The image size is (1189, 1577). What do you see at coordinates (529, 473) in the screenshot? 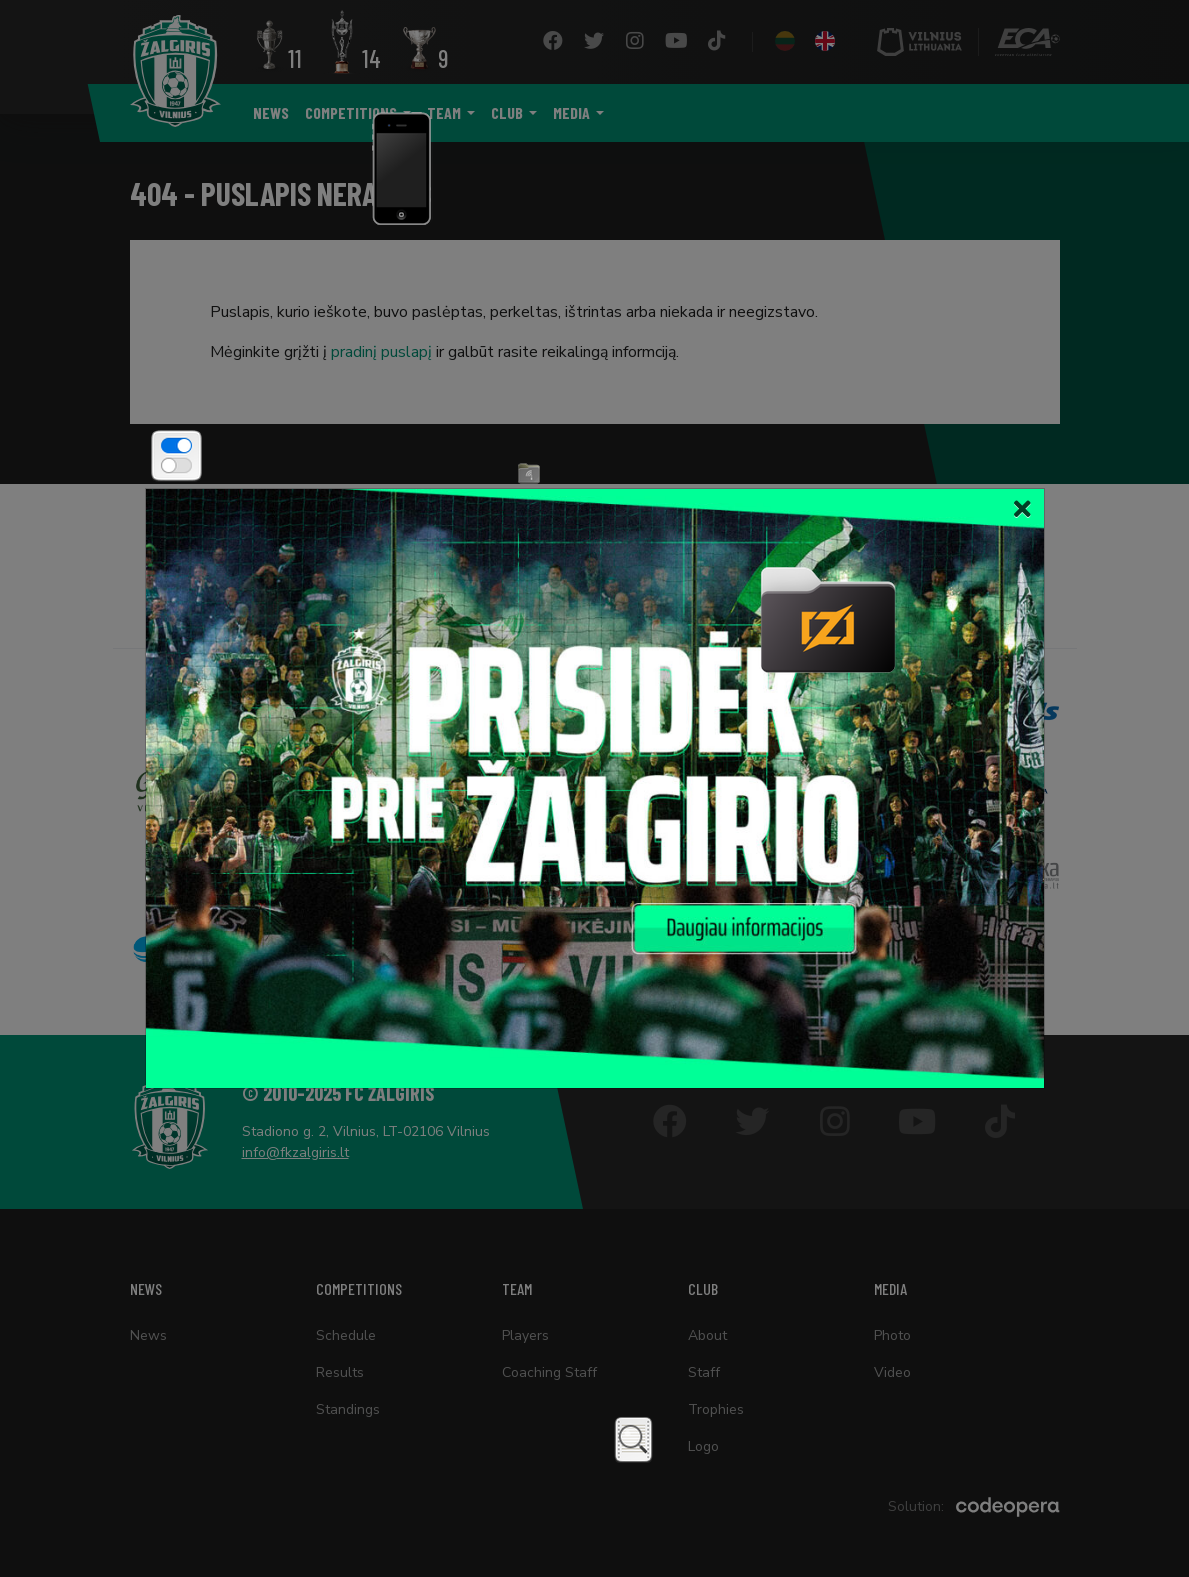
I see `folder synced with insync cloud service` at bounding box center [529, 473].